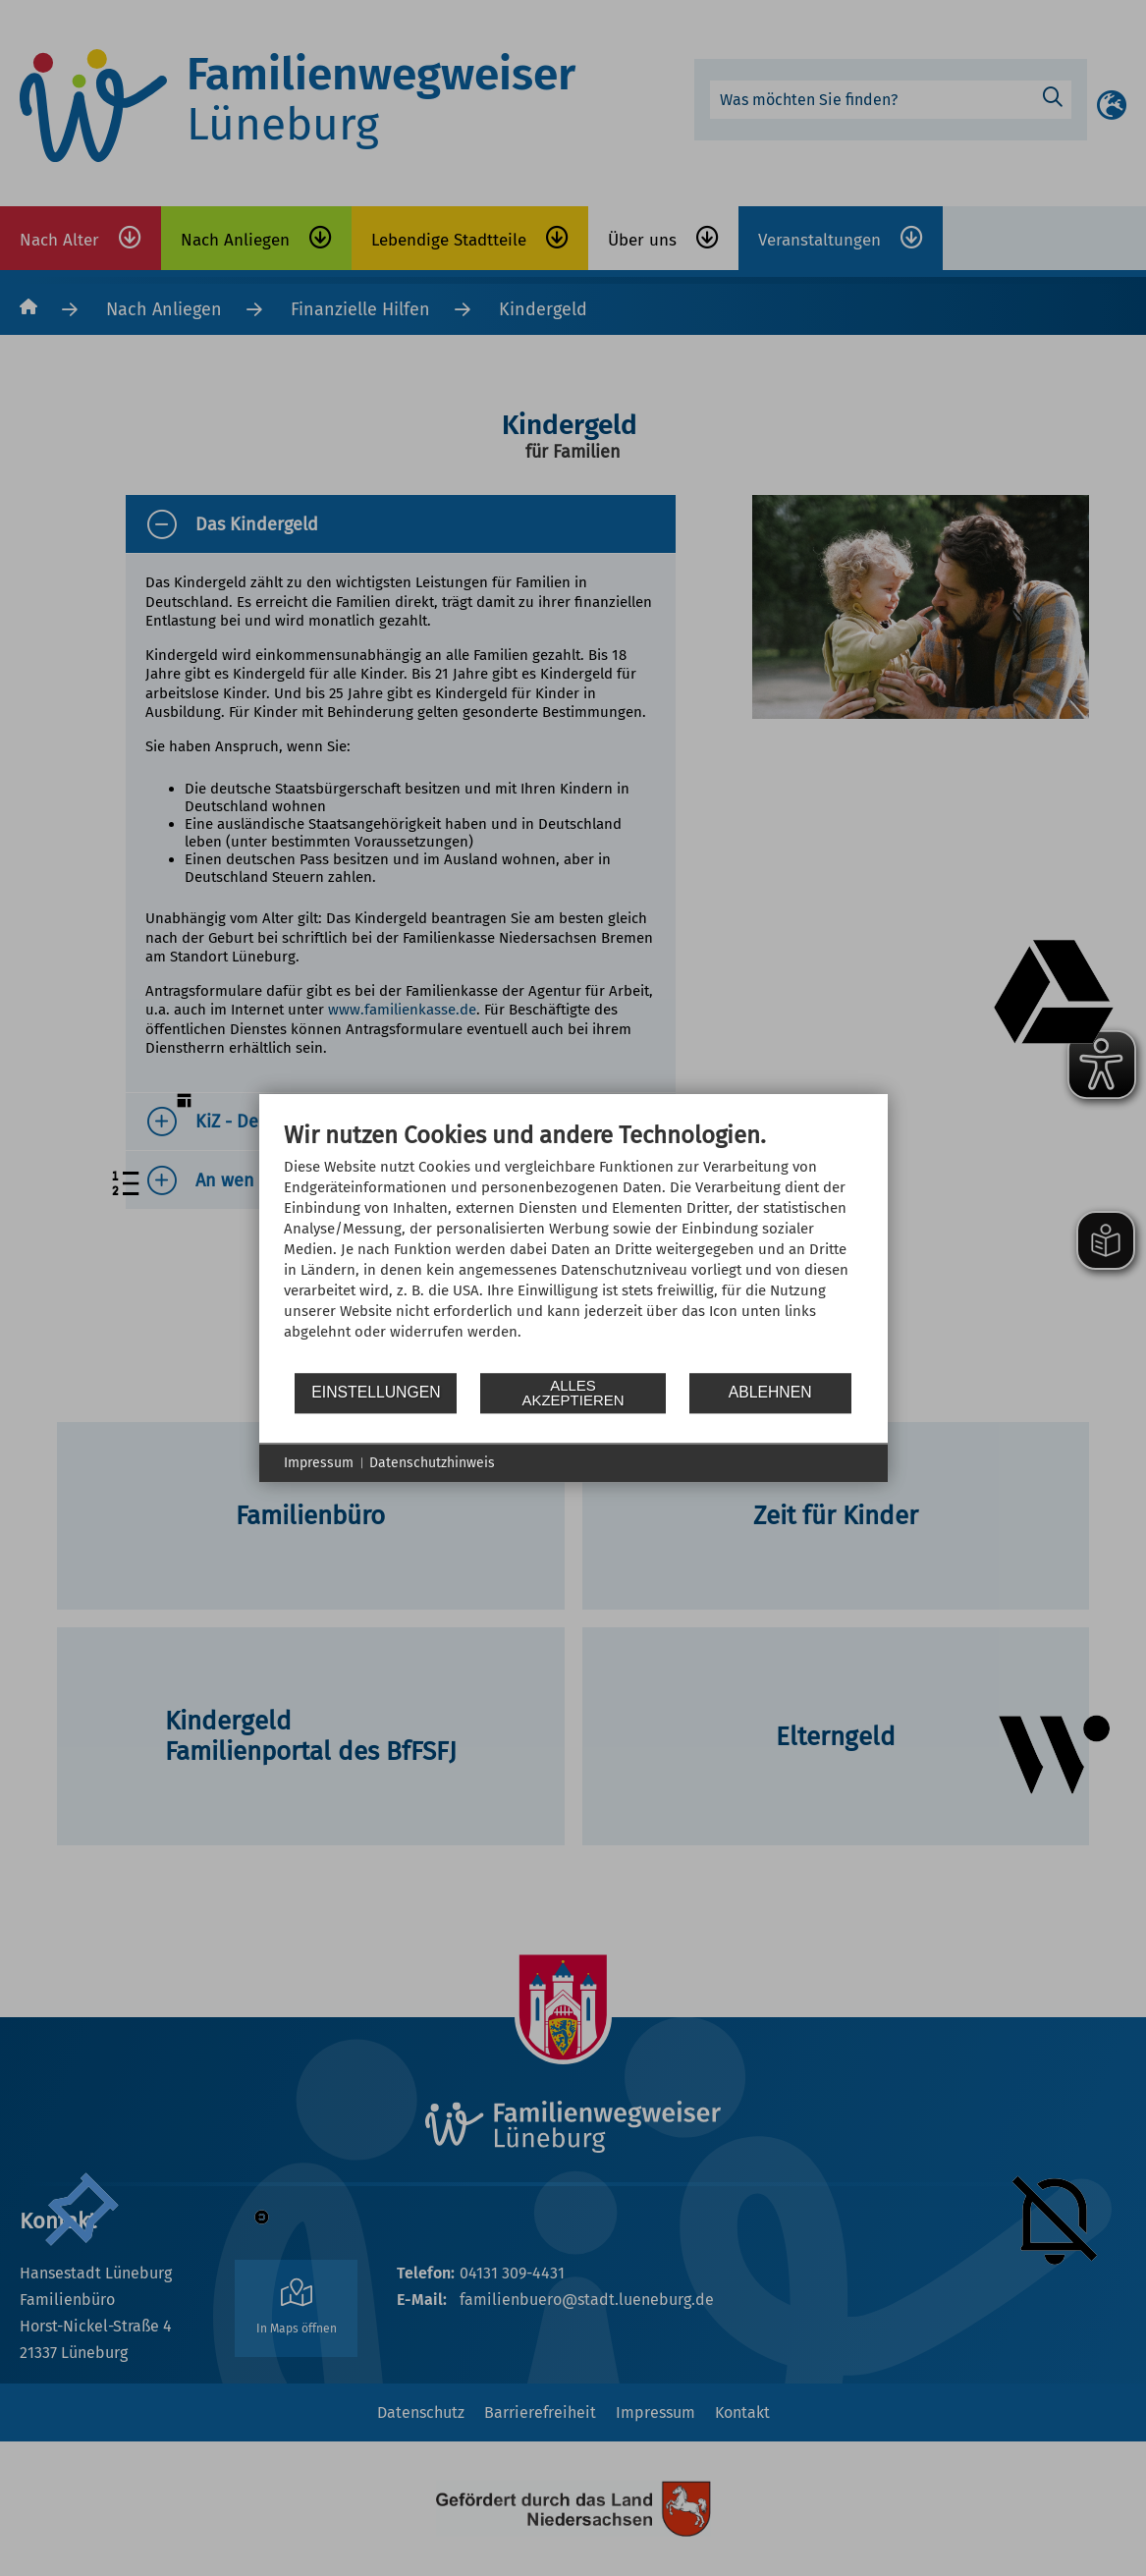  I want to click on switch to grid or layout view, so click(184, 1100).